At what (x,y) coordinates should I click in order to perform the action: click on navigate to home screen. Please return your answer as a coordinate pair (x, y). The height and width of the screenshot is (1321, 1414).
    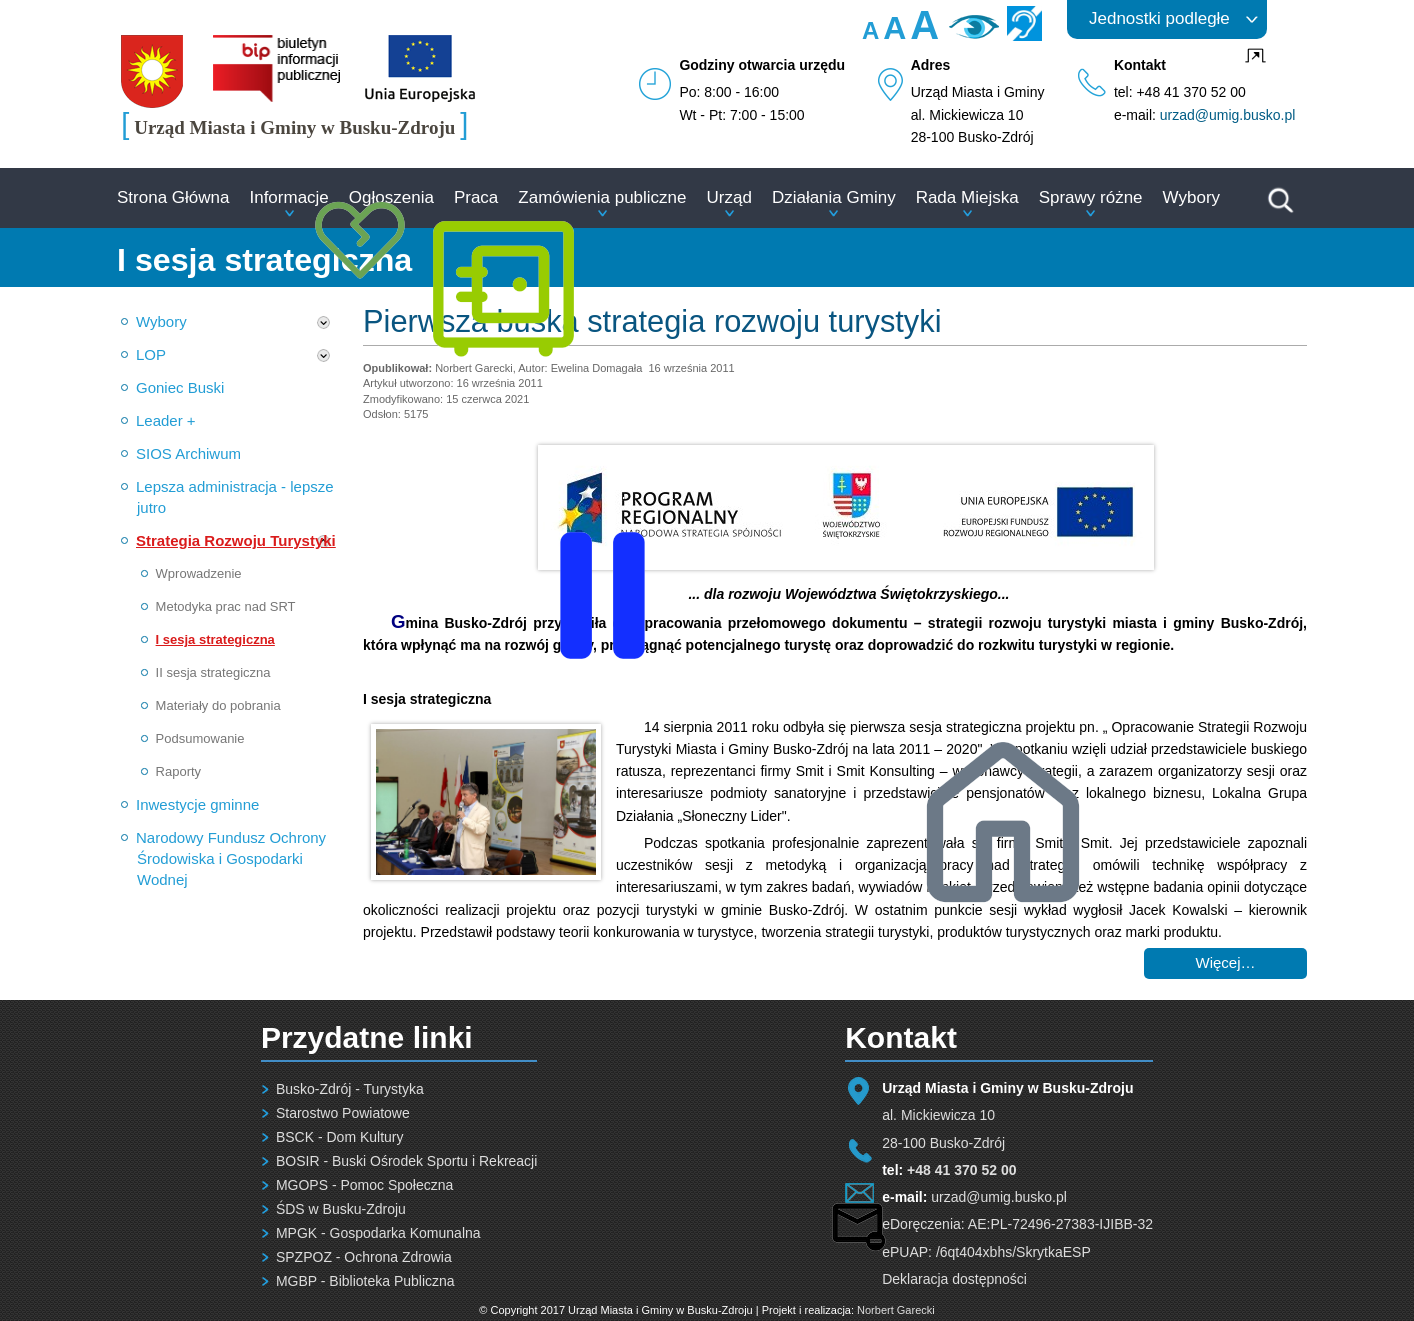
    Looking at the image, I should click on (1003, 826).